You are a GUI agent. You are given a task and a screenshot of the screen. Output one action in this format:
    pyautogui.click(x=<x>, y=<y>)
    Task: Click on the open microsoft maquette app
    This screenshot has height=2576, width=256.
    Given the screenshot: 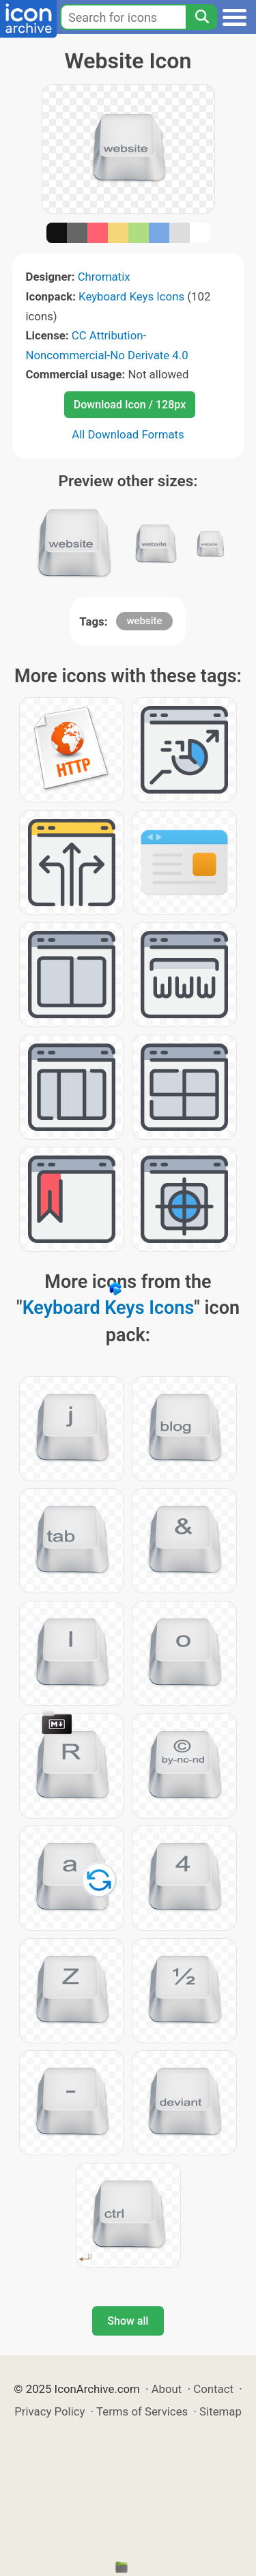 What is the action you would take?
    pyautogui.click(x=115, y=1289)
    